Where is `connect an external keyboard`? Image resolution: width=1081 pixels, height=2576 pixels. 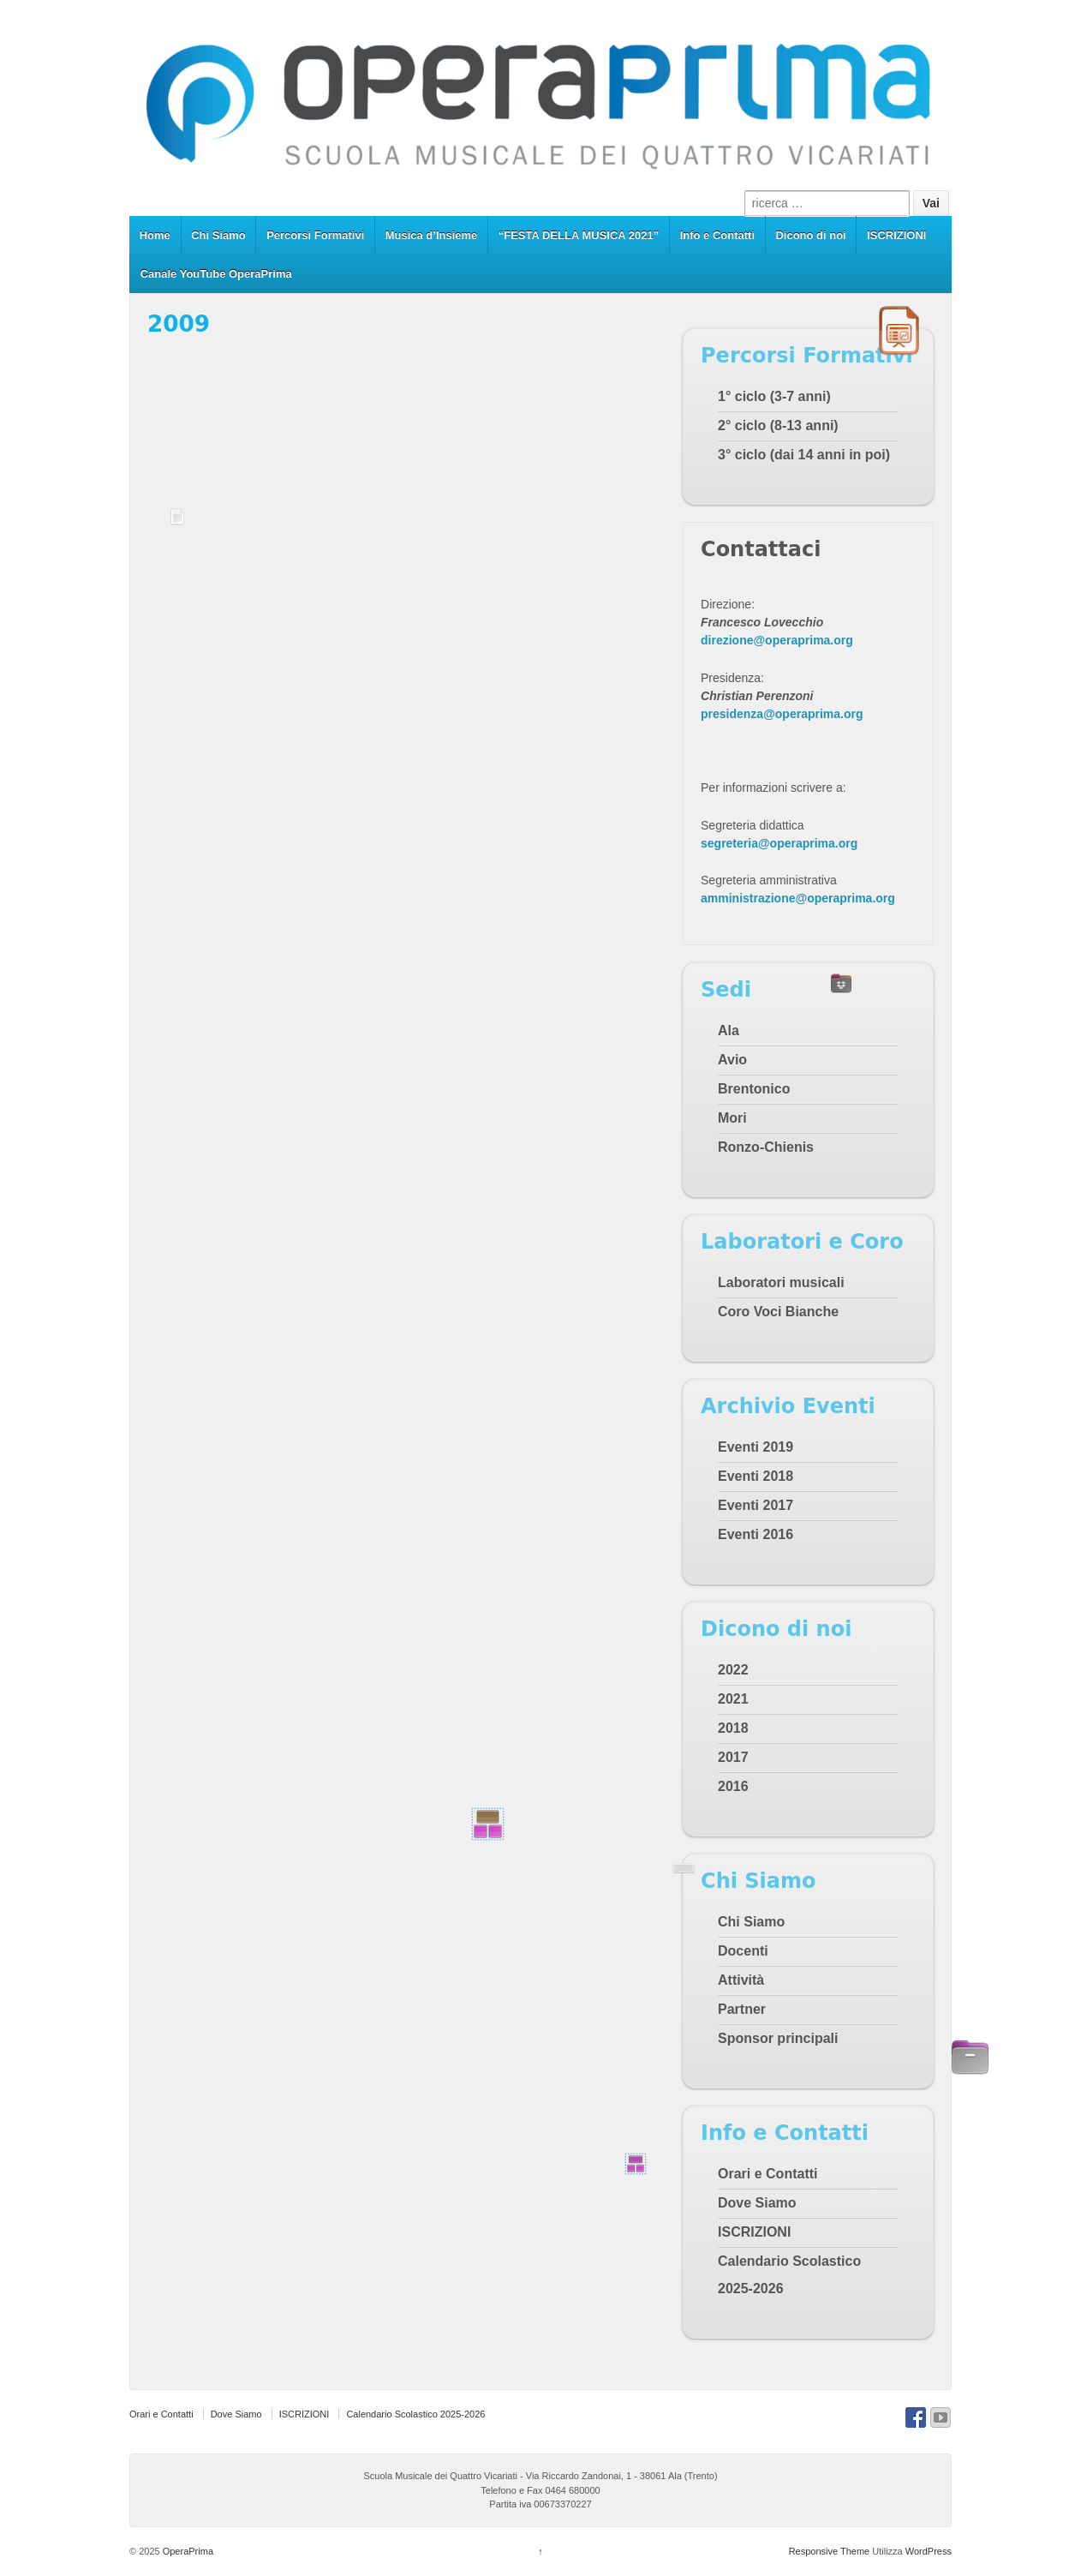 connect an external keyboard is located at coordinates (684, 1868).